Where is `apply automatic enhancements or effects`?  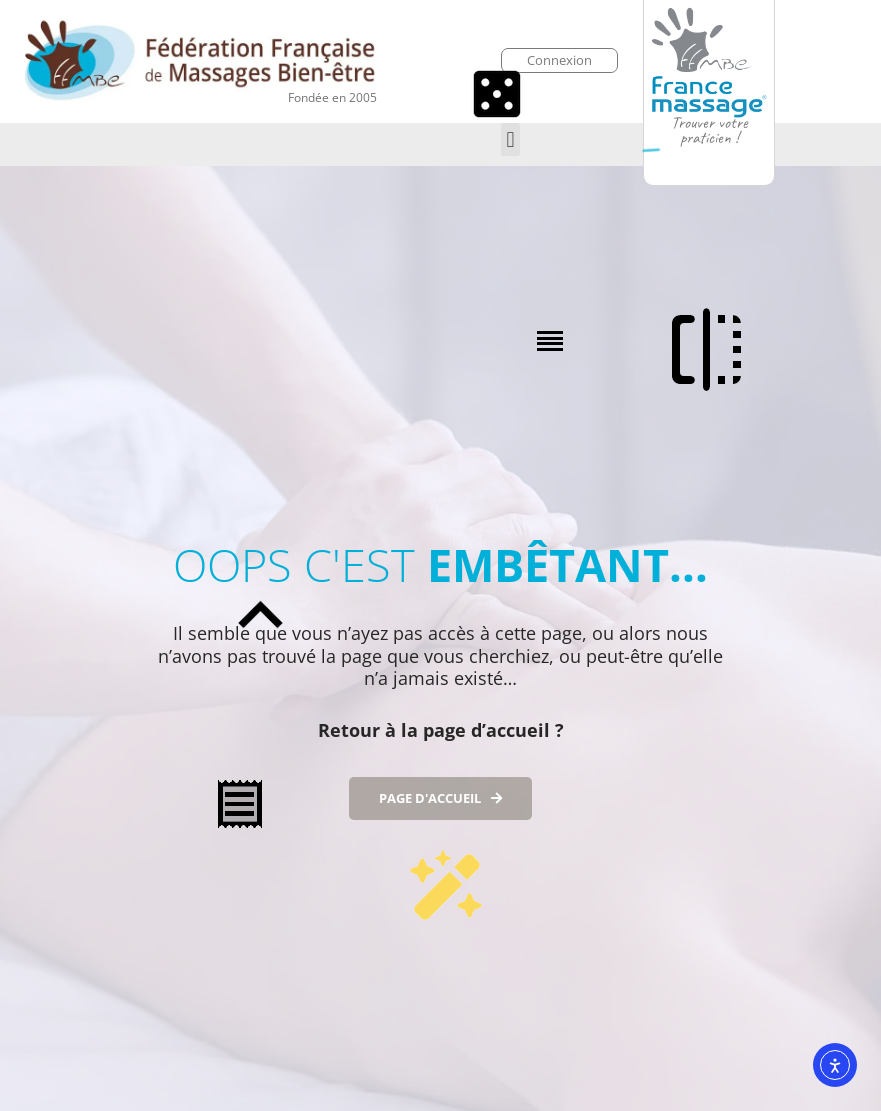
apply automatic enhancements or effects is located at coordinates (447, 887).